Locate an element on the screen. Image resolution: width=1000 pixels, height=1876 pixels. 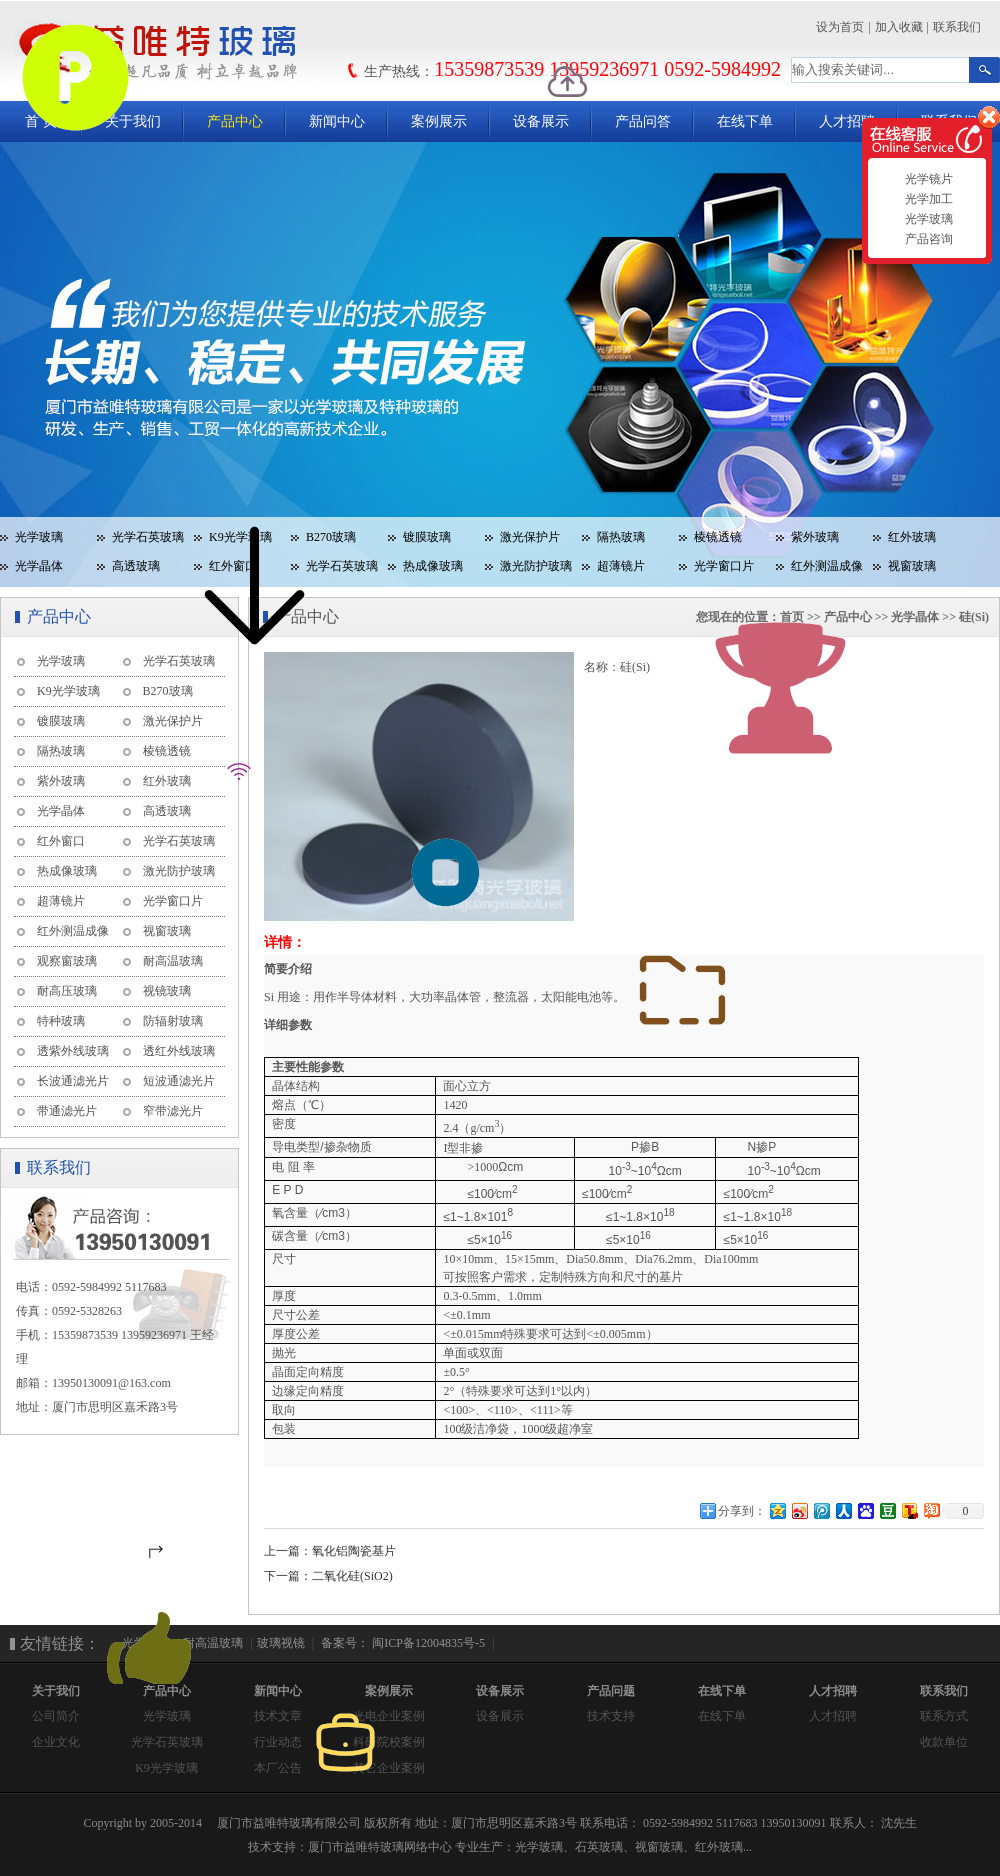
create a new folder is located at coordinates (682, 988).